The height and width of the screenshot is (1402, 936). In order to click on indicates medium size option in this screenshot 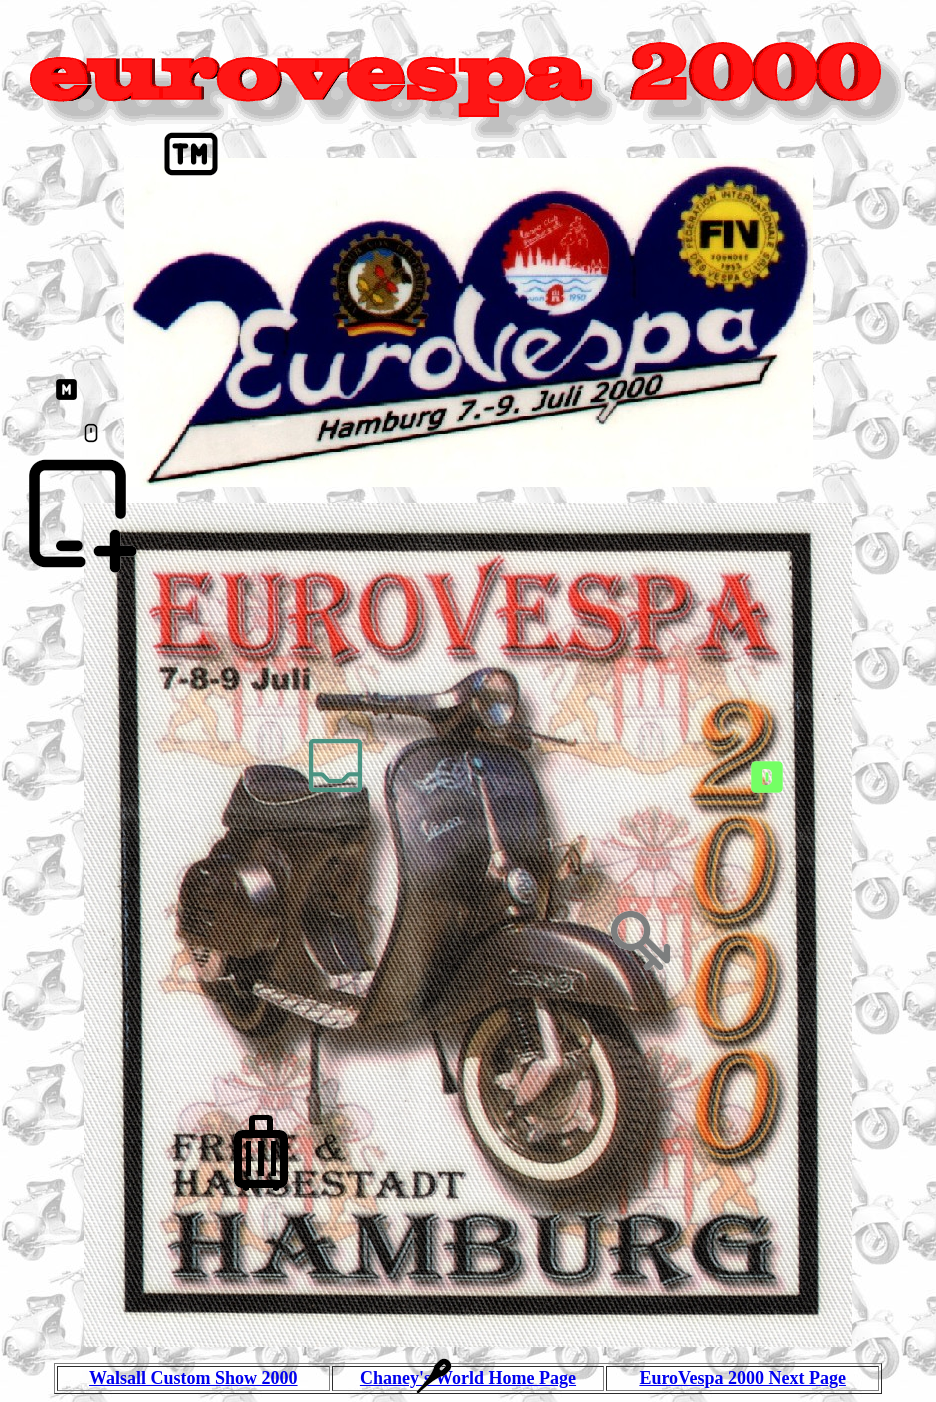, I will do `click(66, 389)`.